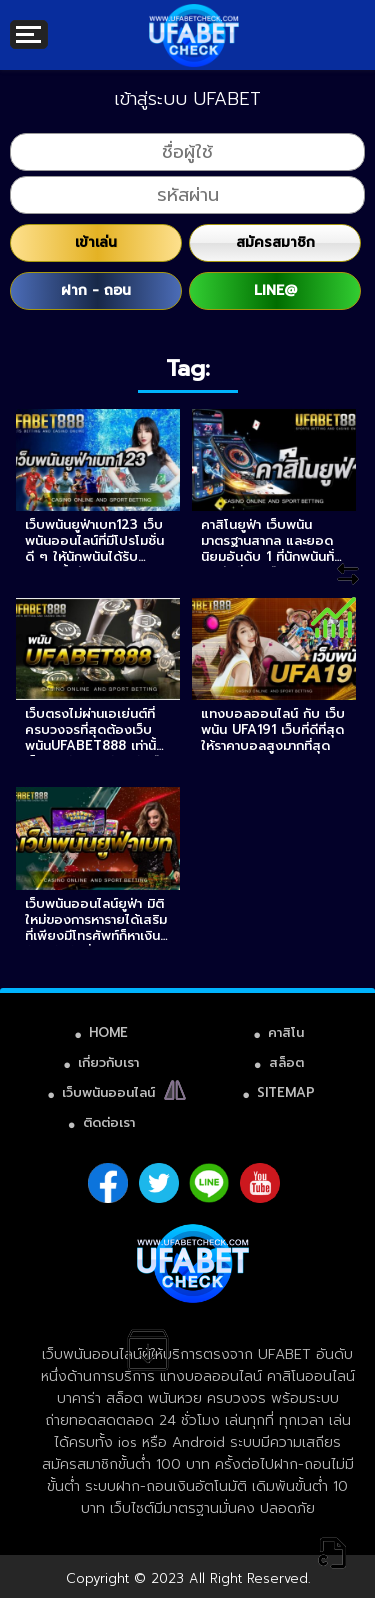 This screenshot has width=375, height=1598. I want to click on download to storage or archive, so click(148, 1350).